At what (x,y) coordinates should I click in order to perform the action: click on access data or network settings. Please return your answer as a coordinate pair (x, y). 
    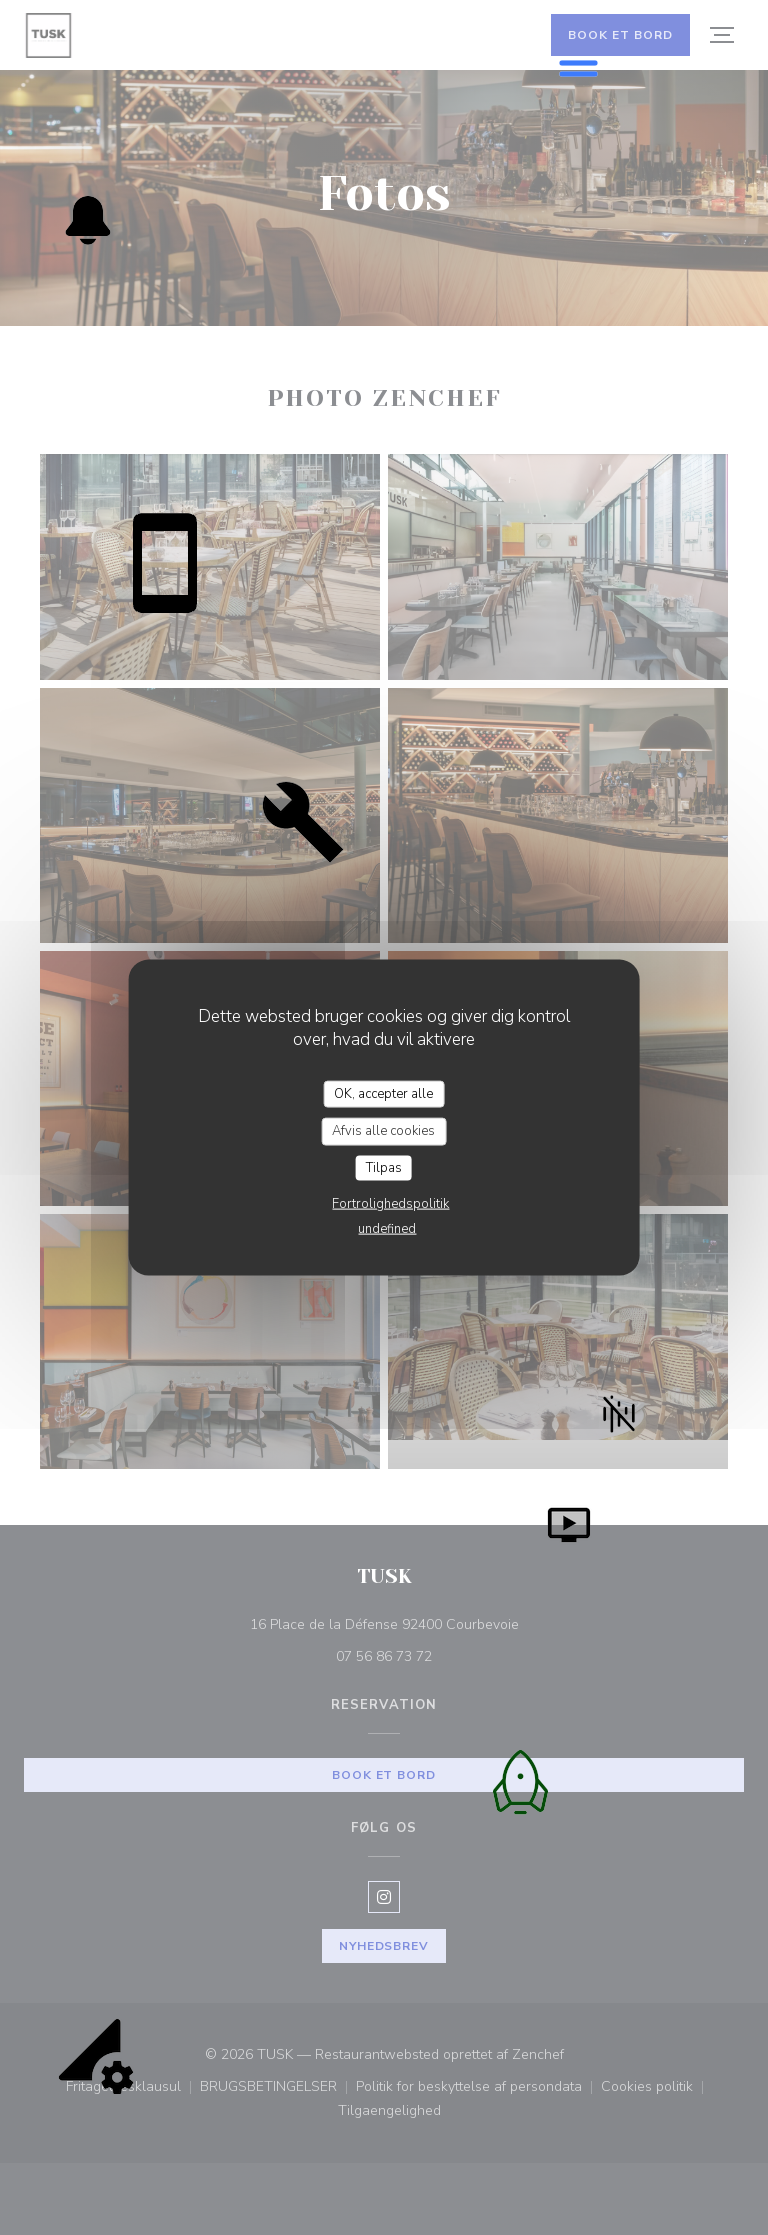
    Looking at the image, I should click on (94, 2054).